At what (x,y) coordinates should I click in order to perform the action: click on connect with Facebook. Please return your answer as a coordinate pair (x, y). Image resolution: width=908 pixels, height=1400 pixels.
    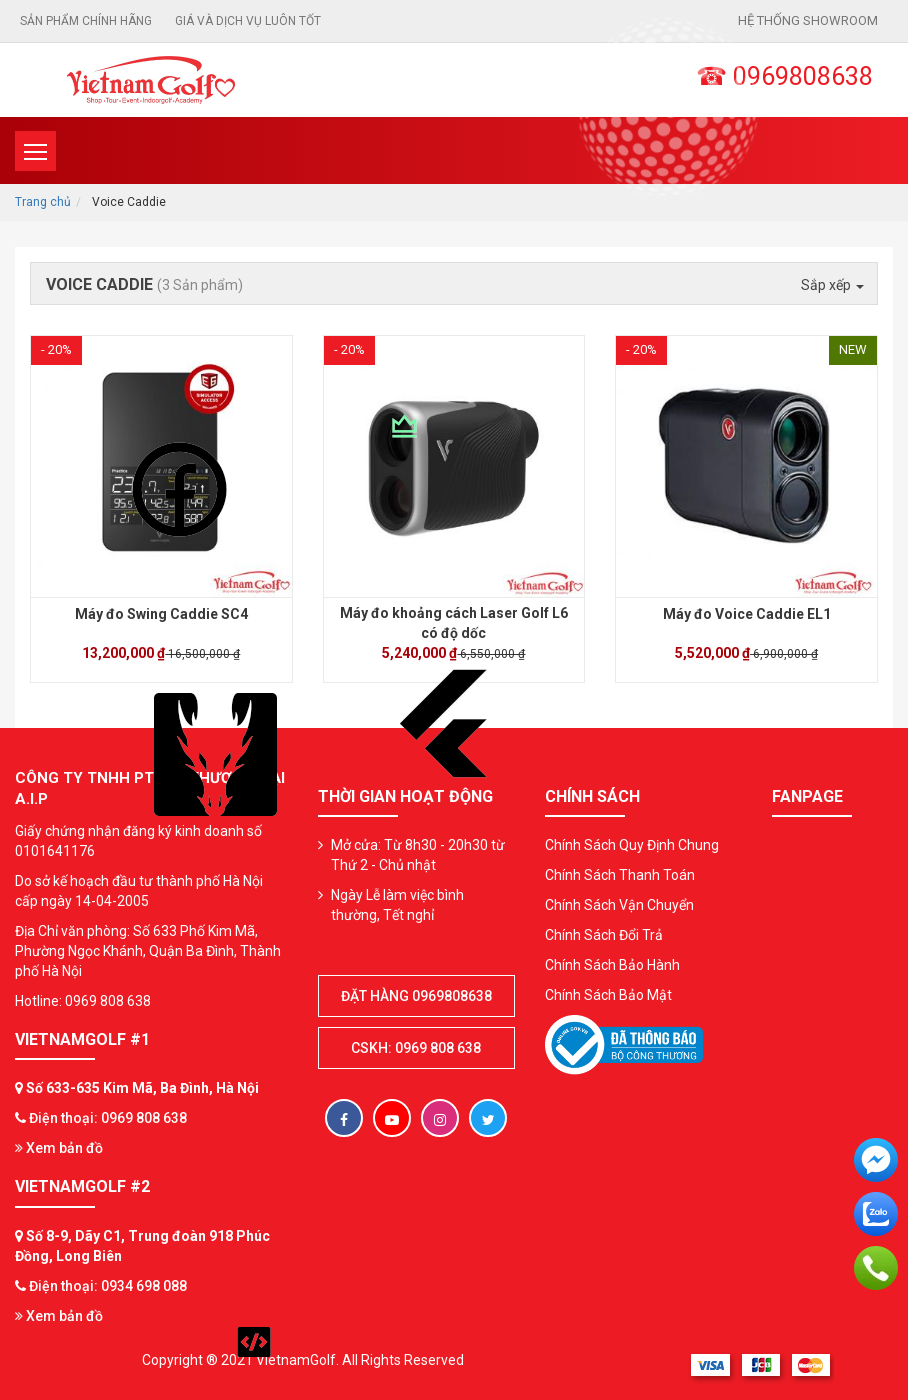
    Looking at the image, I should click on (179, 489).